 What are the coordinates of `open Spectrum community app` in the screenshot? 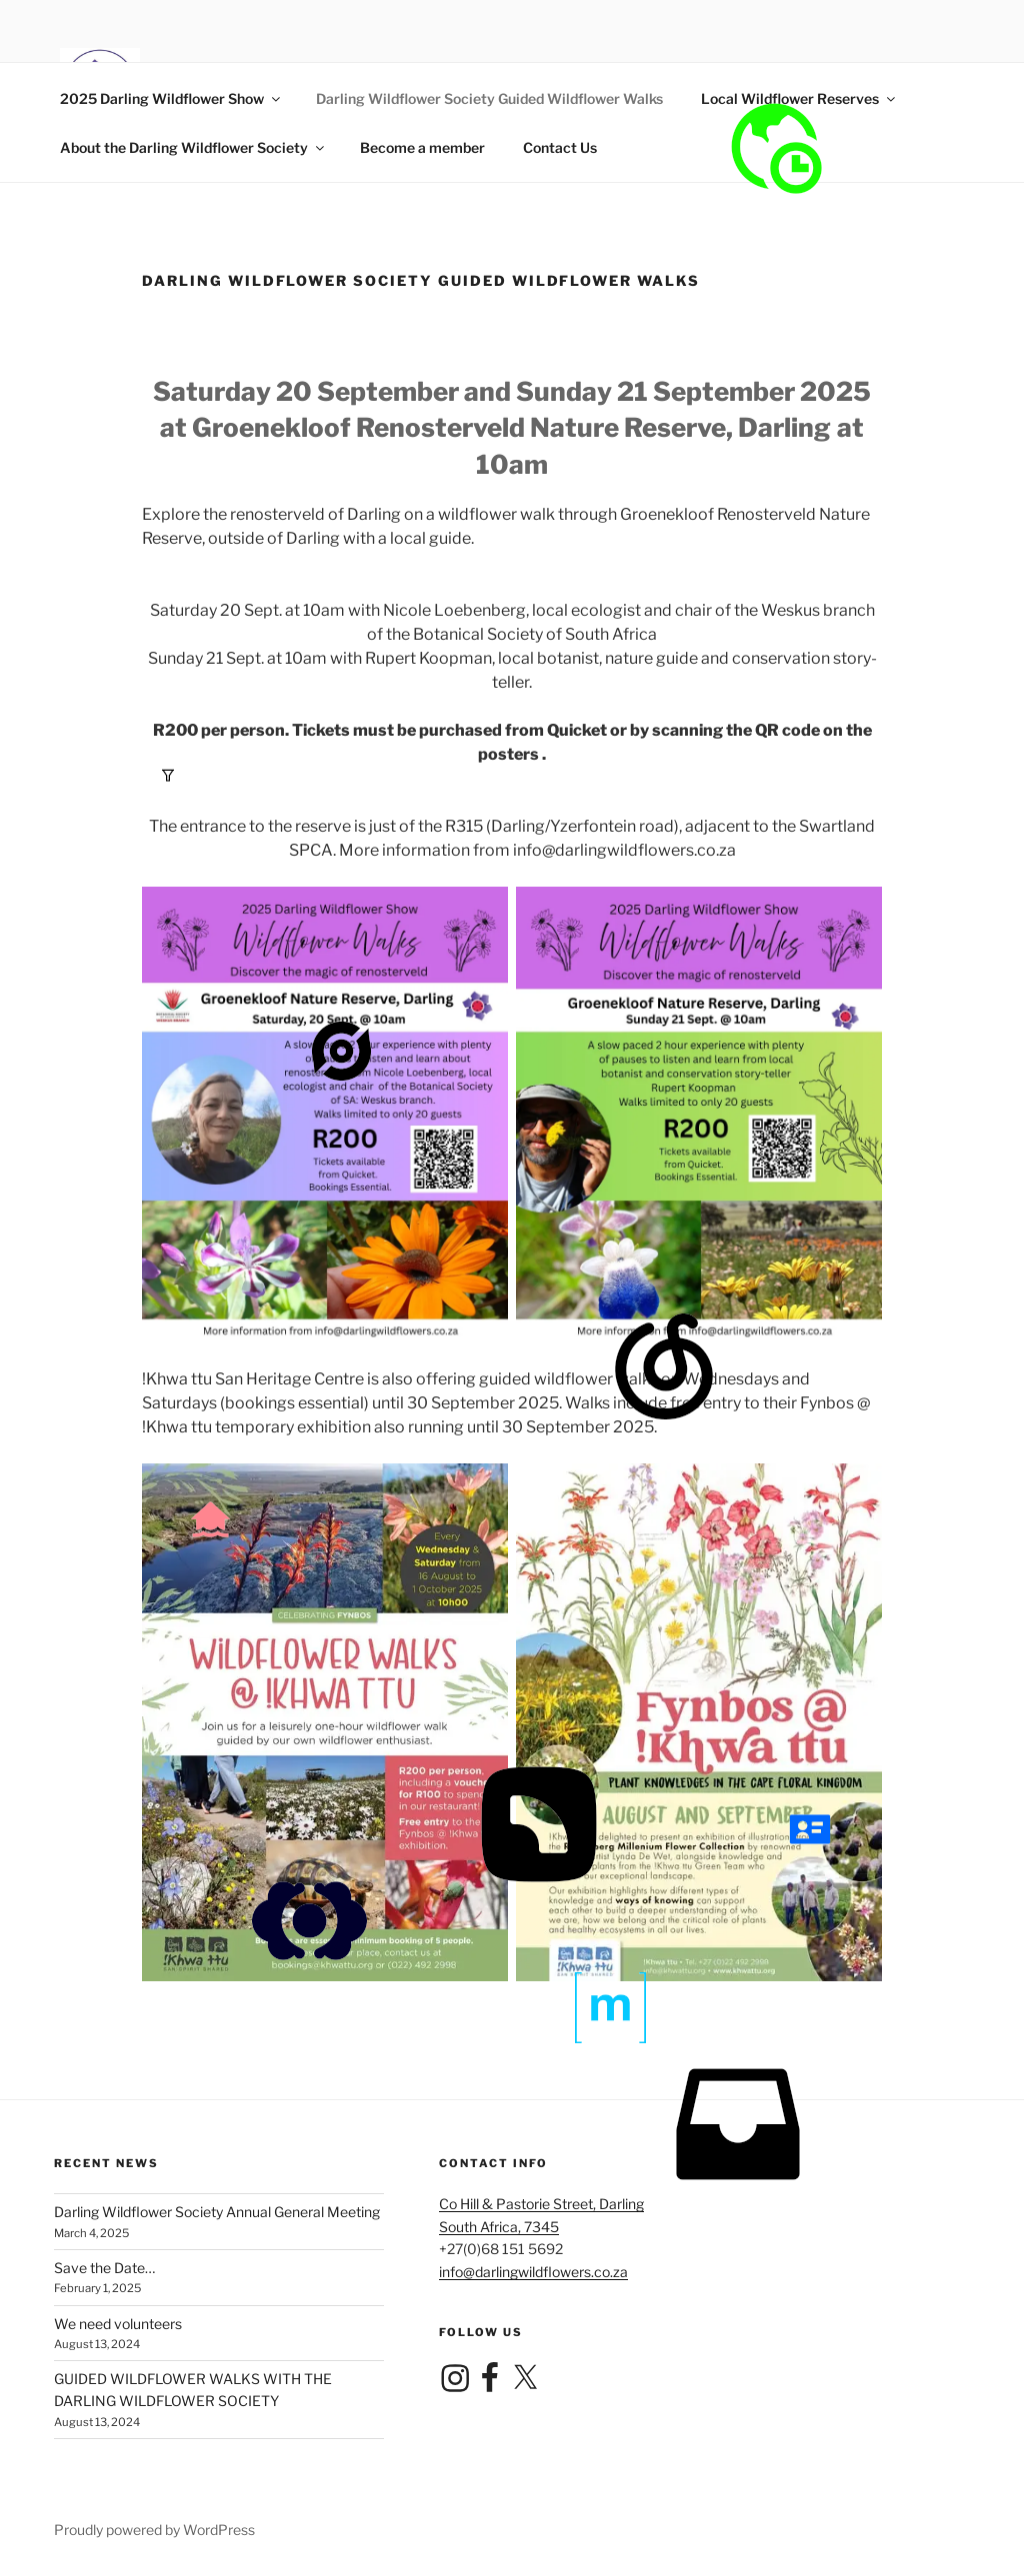 It's located at (539, 1824).